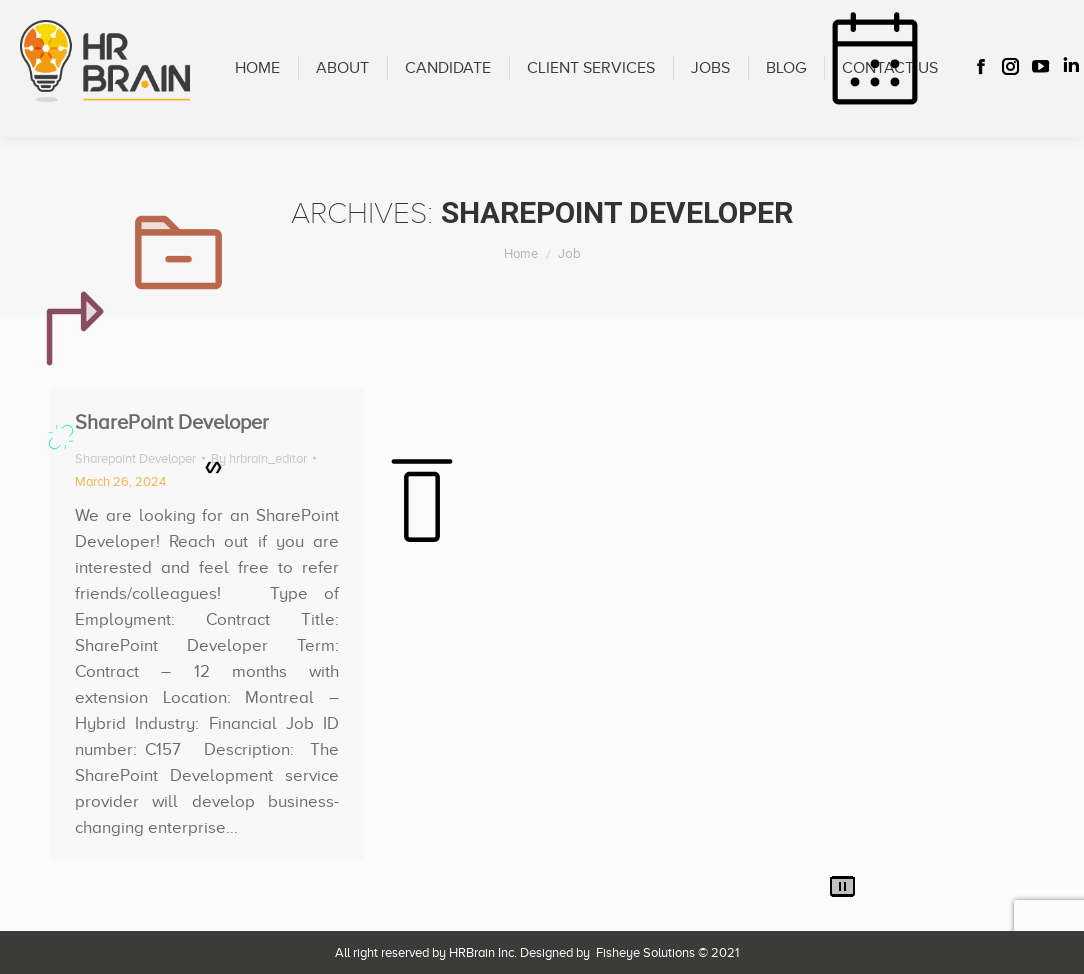 This screenshot has height=974, width=1084. Describe the element at coordinates (842, 886) in the screenshot. I see `pause an ongoing presentation` at that location.